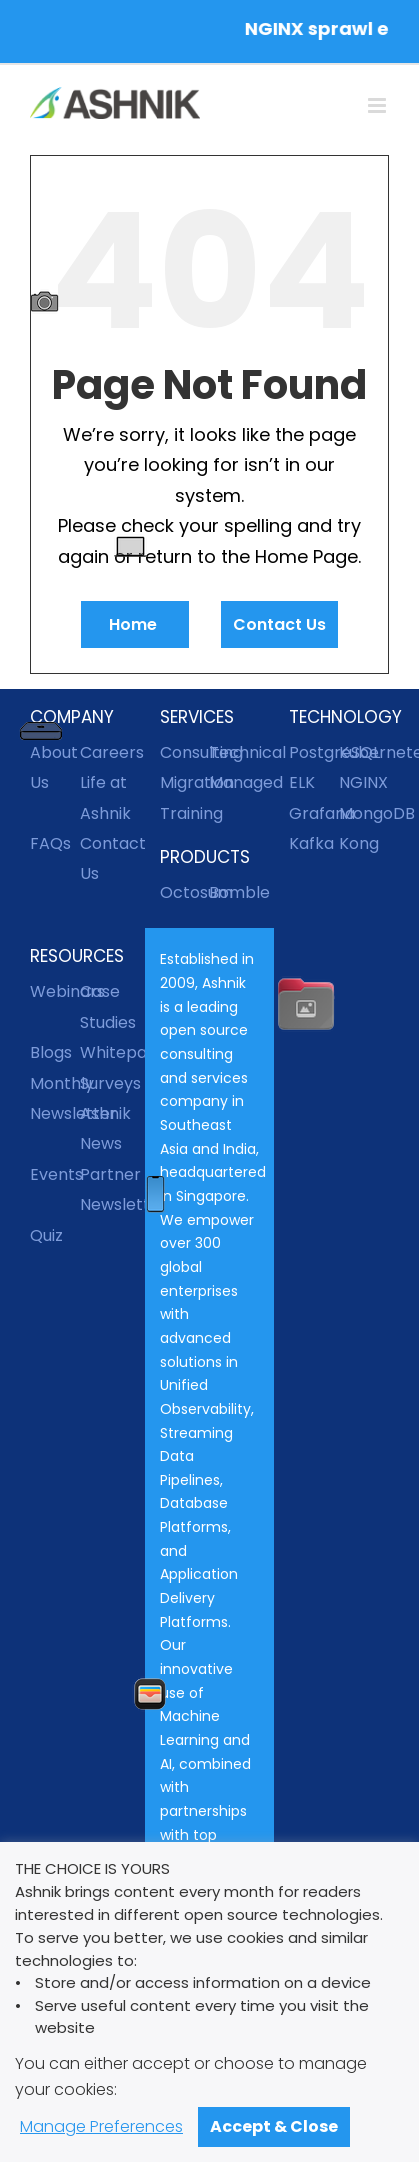  What do you see at coordinates (130, 546) in the screenshot?
I see `access this device in the sidebar` at bounding box center [130, 546].